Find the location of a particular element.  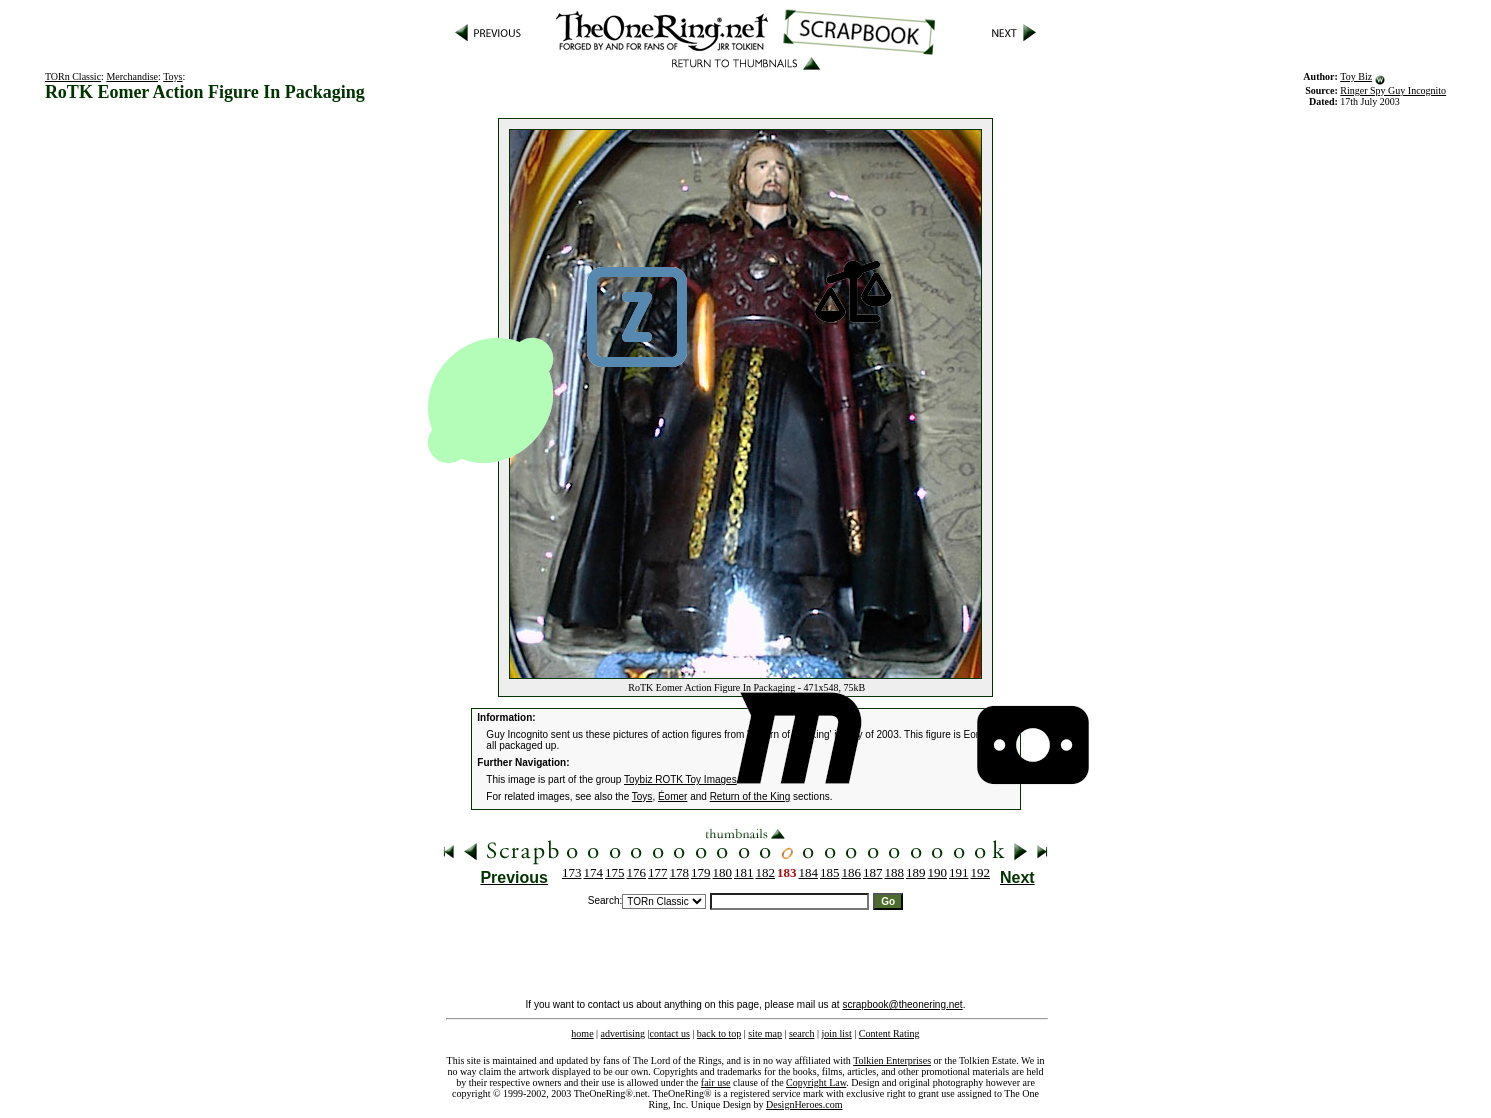

alphabetical sorting option (Z) is located at coordinates (637, 317).